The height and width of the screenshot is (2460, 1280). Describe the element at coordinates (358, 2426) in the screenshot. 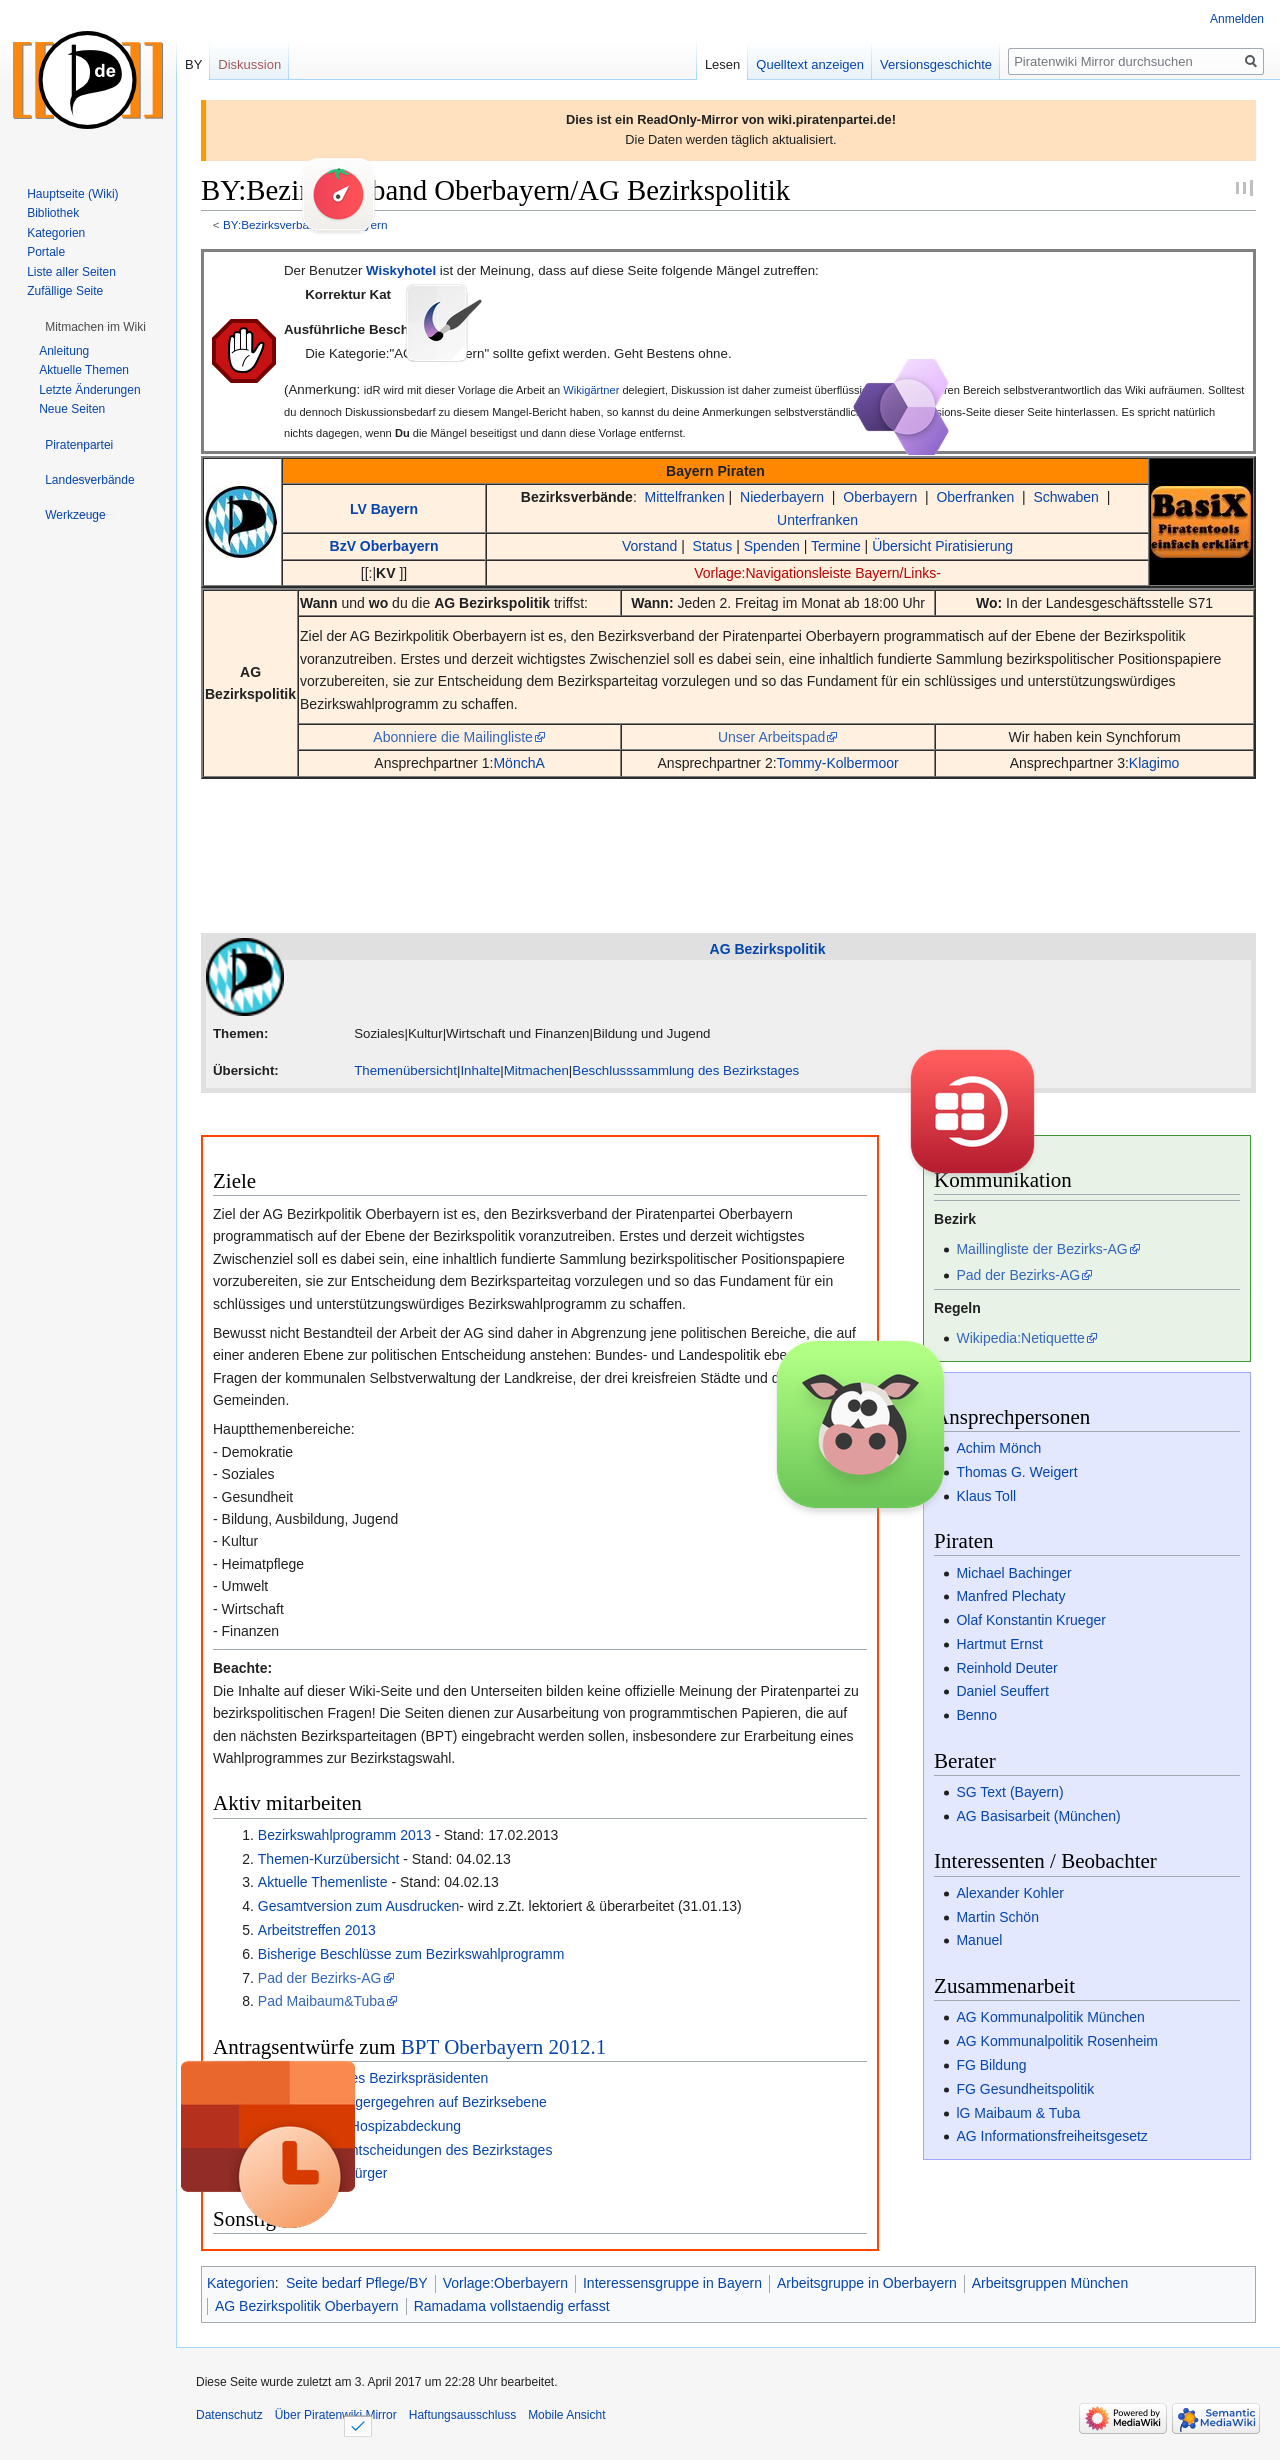

I see `file or document successfully verified` at that location.